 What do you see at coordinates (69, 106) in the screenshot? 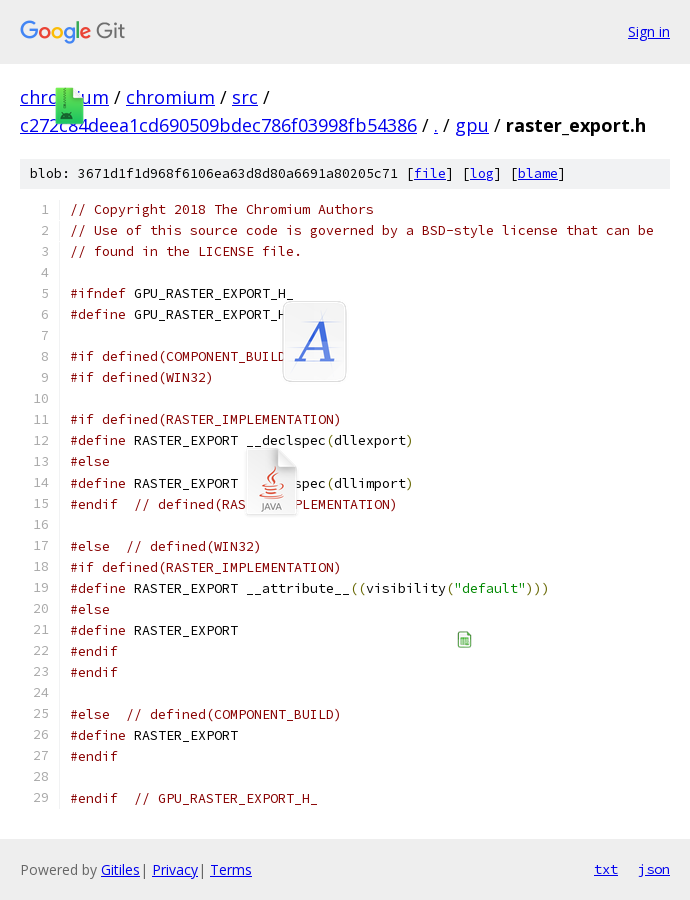
I see `an android application package file` at bounding box center [69, 106].